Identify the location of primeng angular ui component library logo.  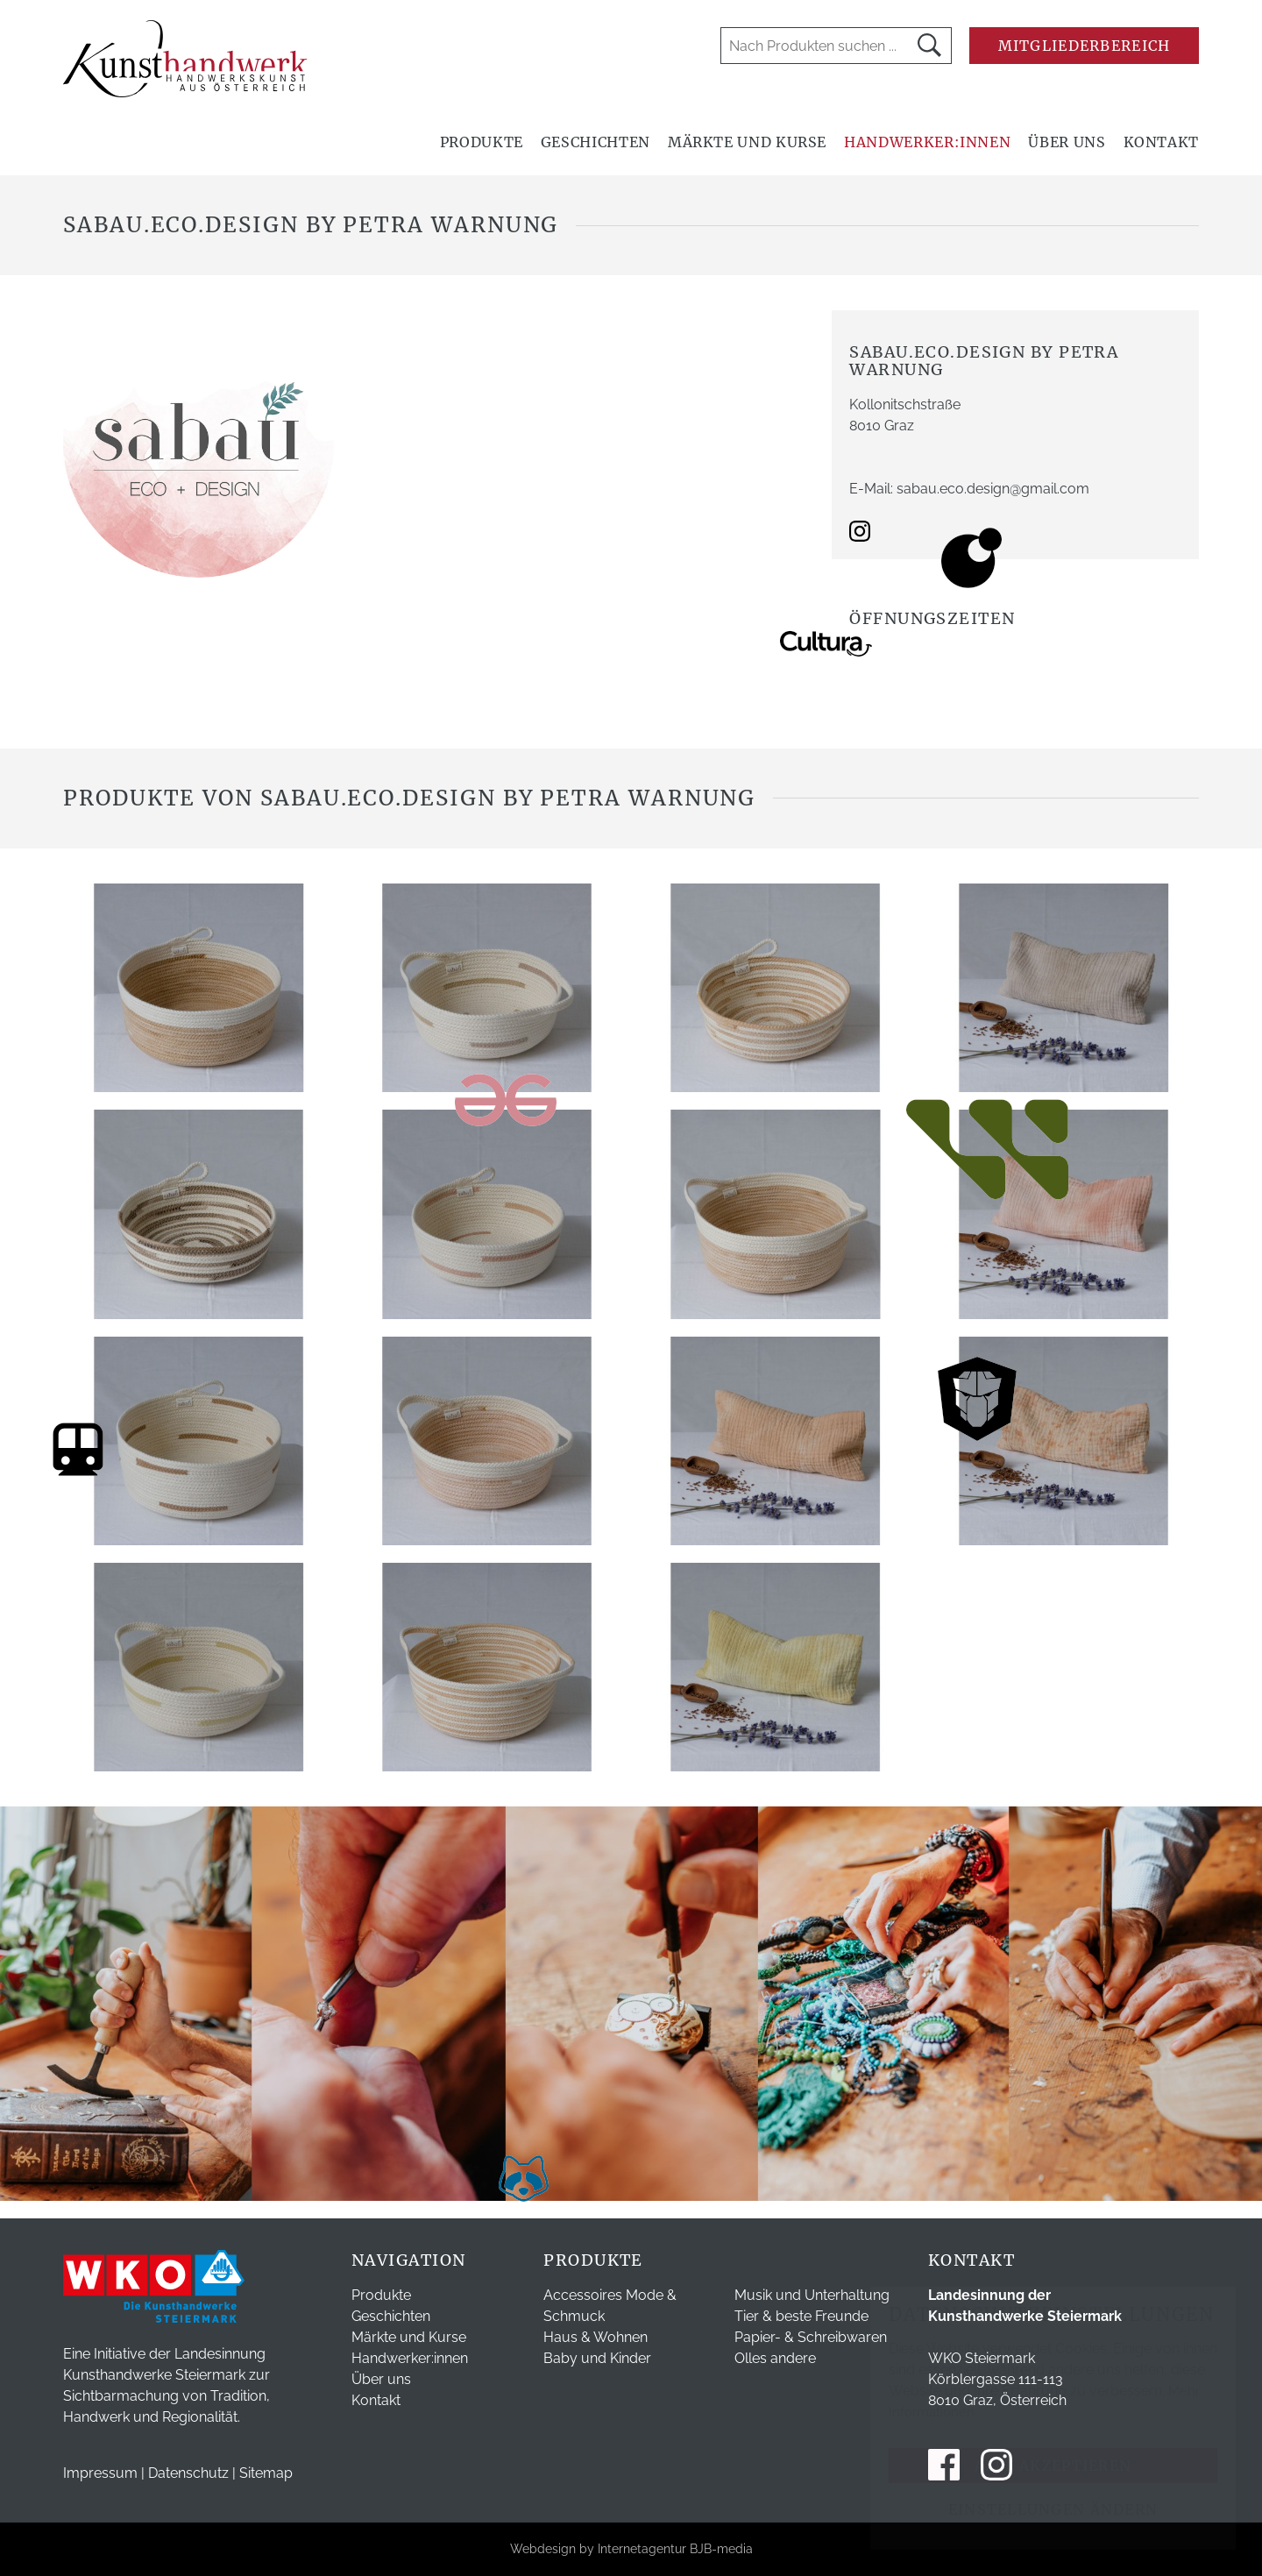
(977, 1399).